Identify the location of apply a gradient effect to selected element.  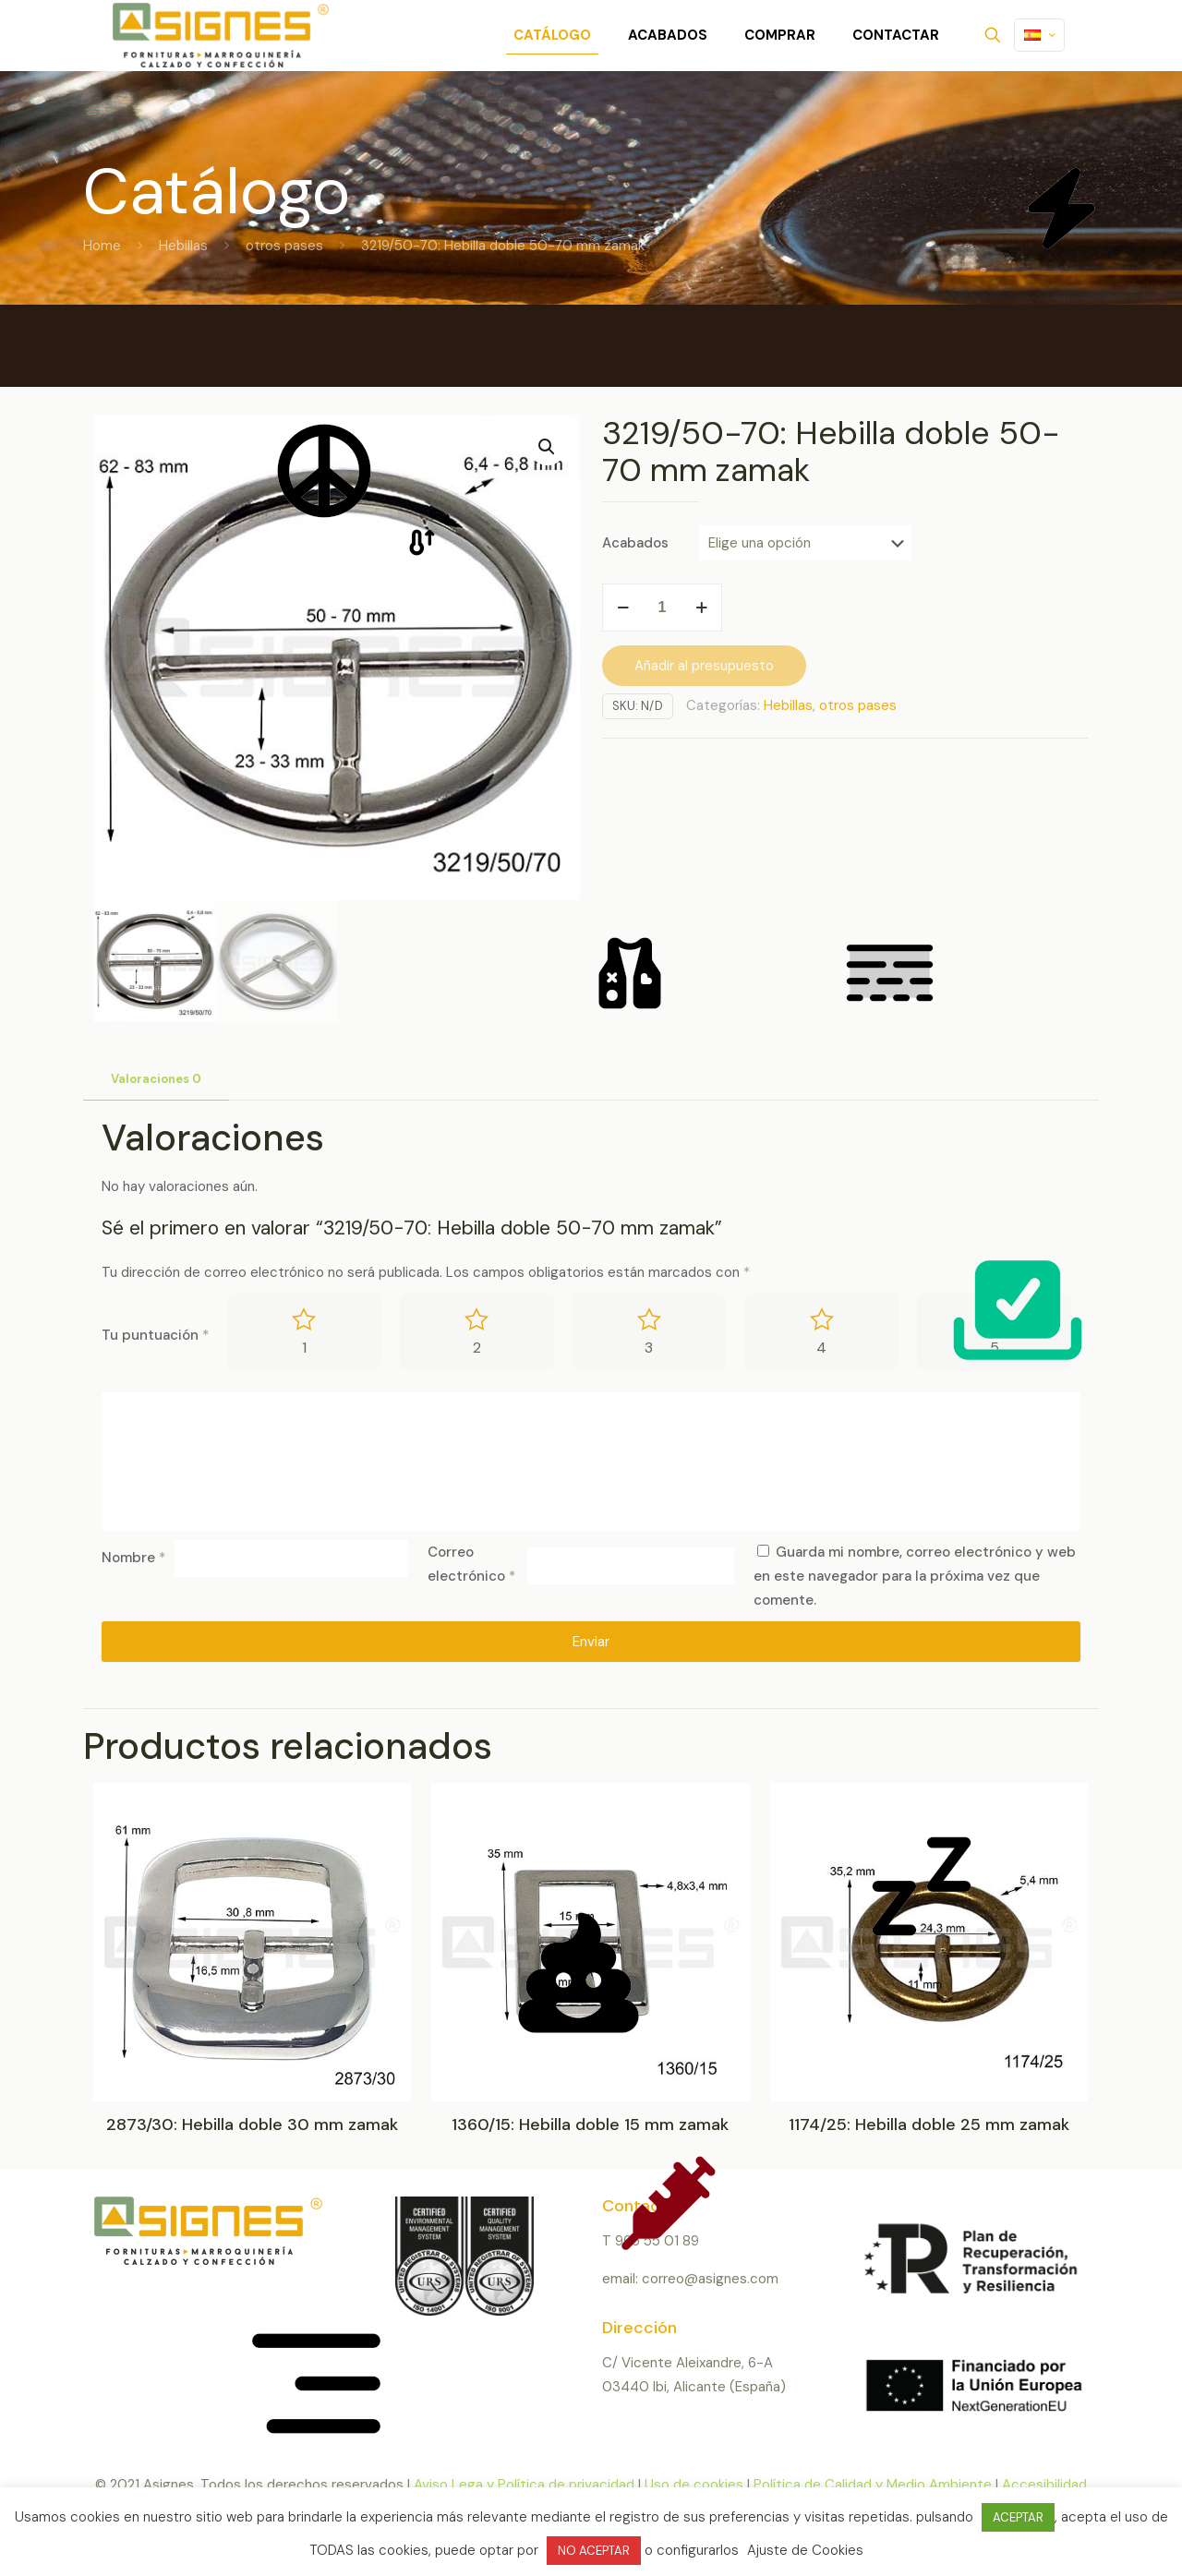
(889, 974).